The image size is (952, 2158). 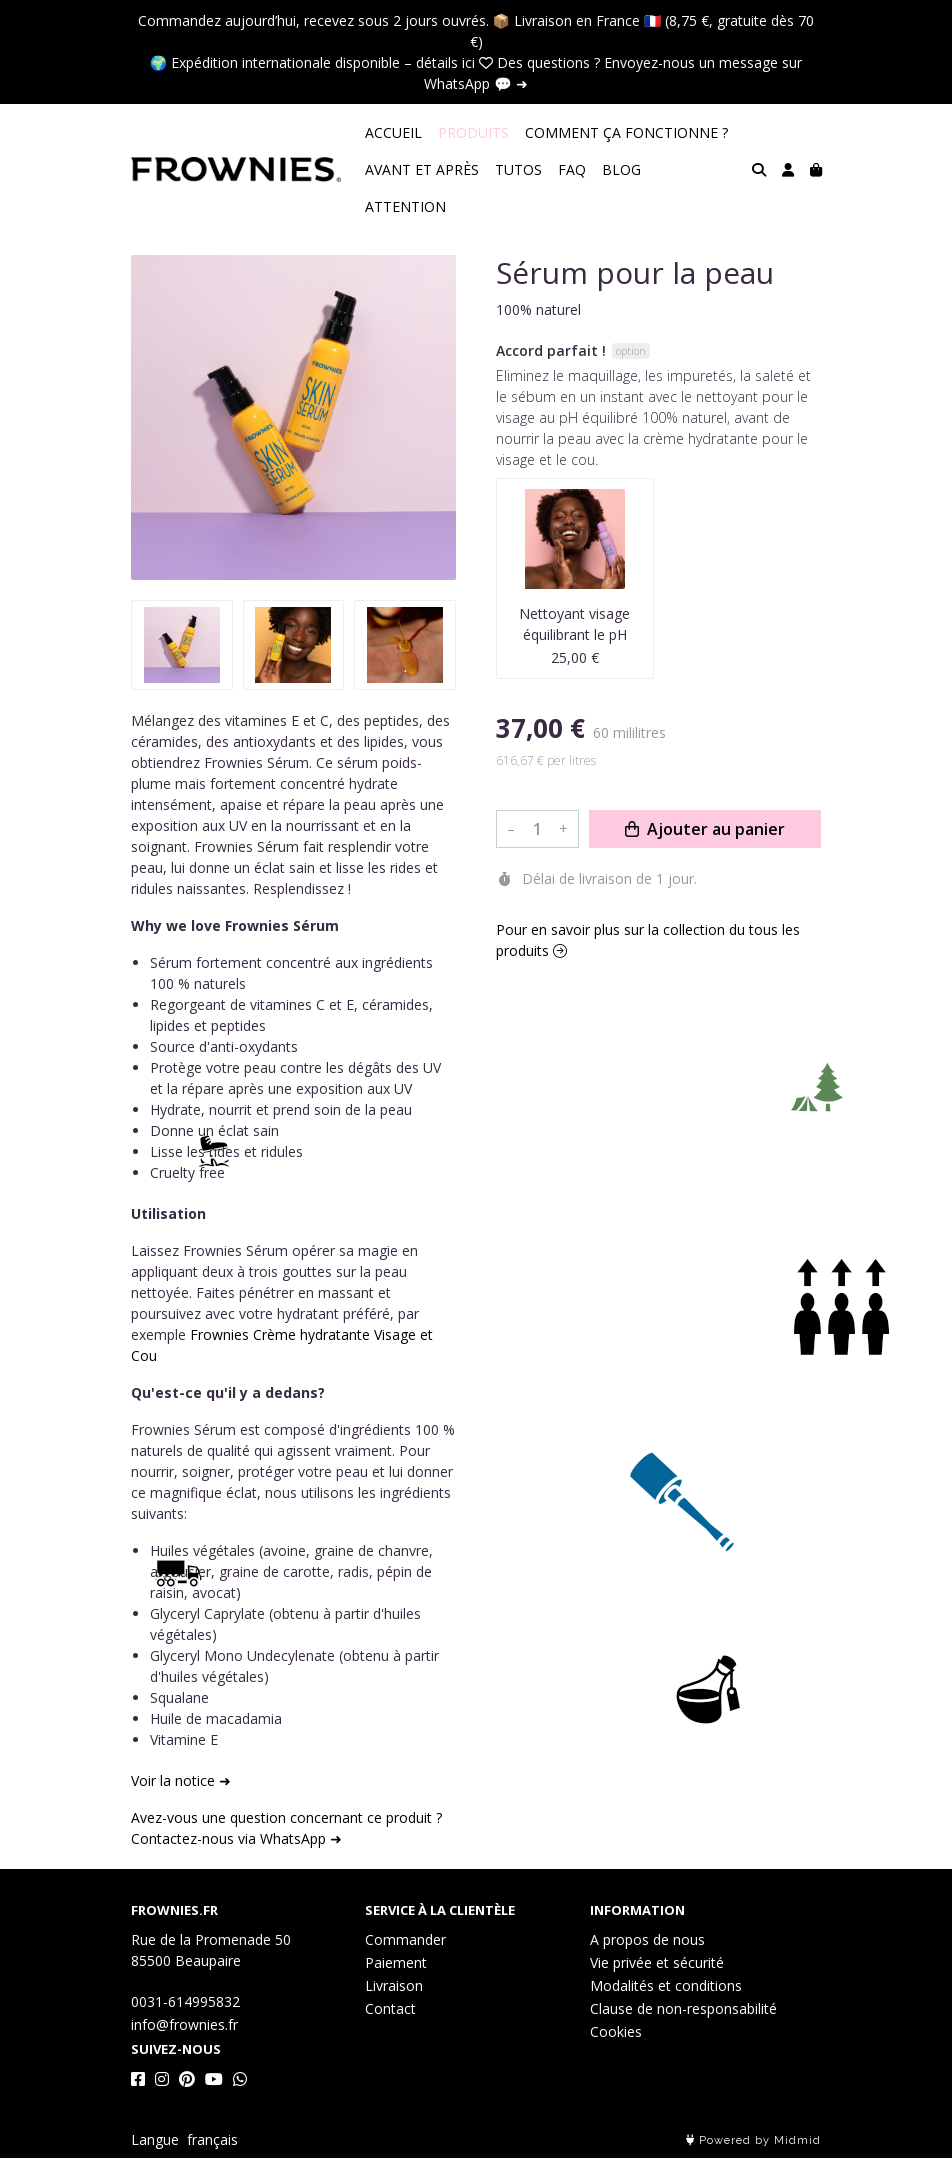 What do you see at coordinates (841, 1306) in the screenshot?
I see `upgrade your team or group members` at bounding box center [841, 1306].